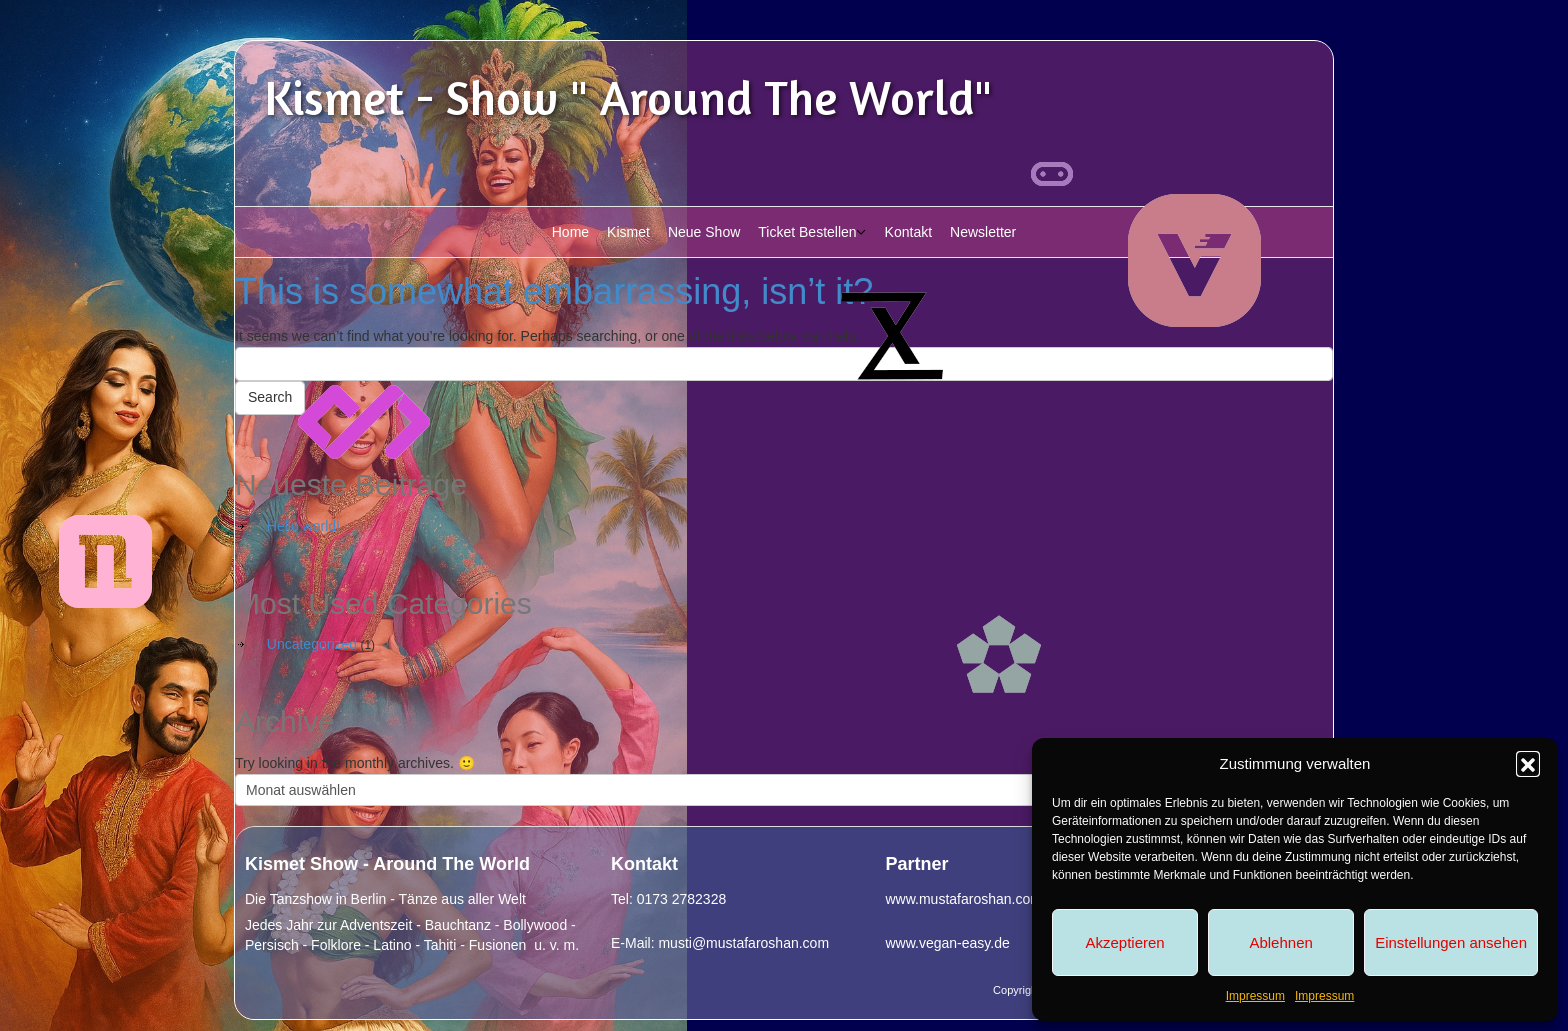 This screenshot has height=1031, width=1568. Describe the element at coordinates (1052, 174) in the screenshot. I see `micro:bit brand logo` at that location.